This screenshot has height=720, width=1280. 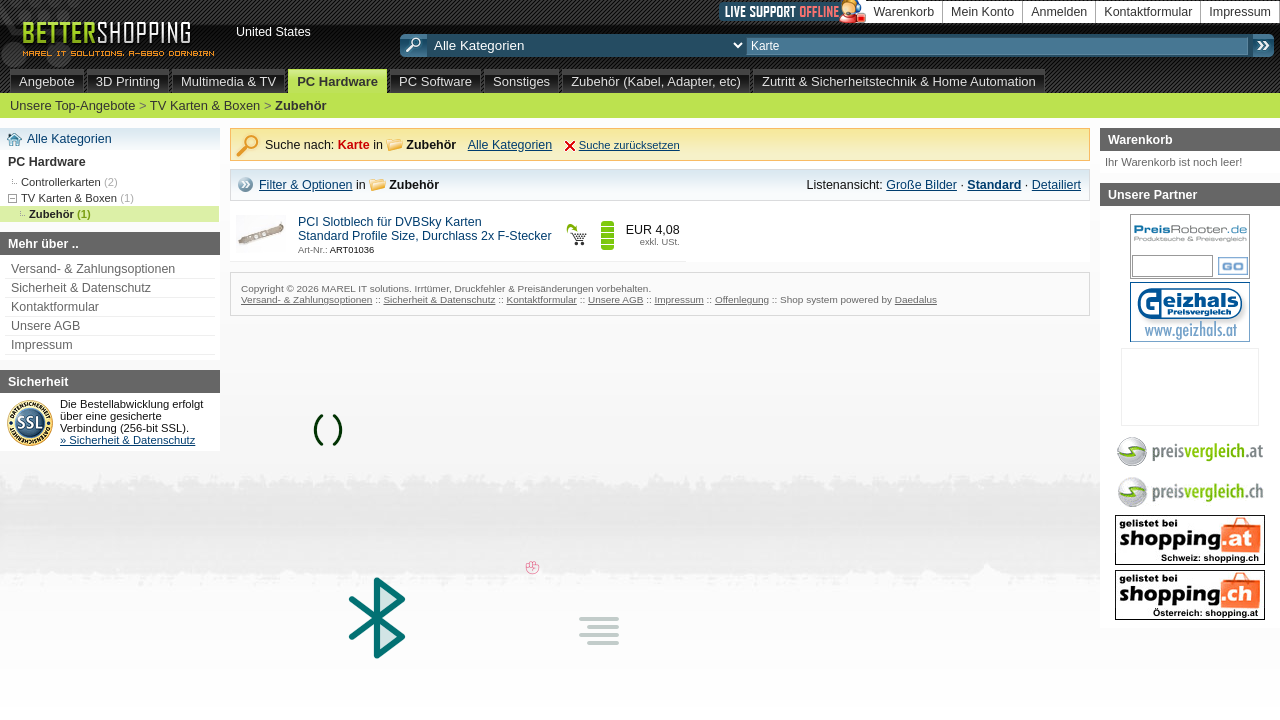 What do you see at coordinates (328, 430) in the screenshot?
I see `insert parentheses or brackets in text` at bounding box center [328, 430].